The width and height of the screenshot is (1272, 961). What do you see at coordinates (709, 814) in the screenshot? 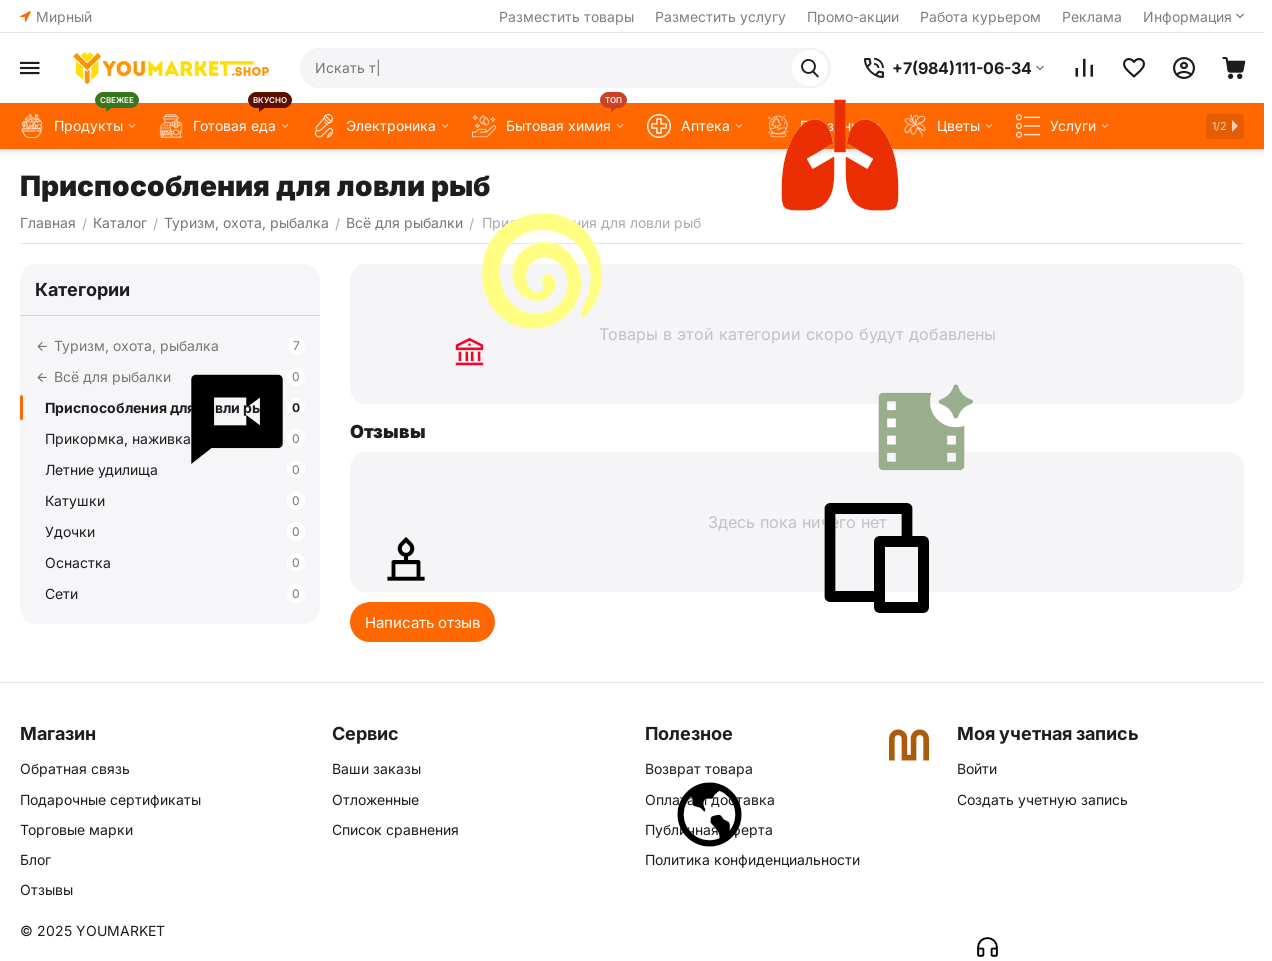
I see `switch to global or worldwide view` at bounding box center [709, 814].